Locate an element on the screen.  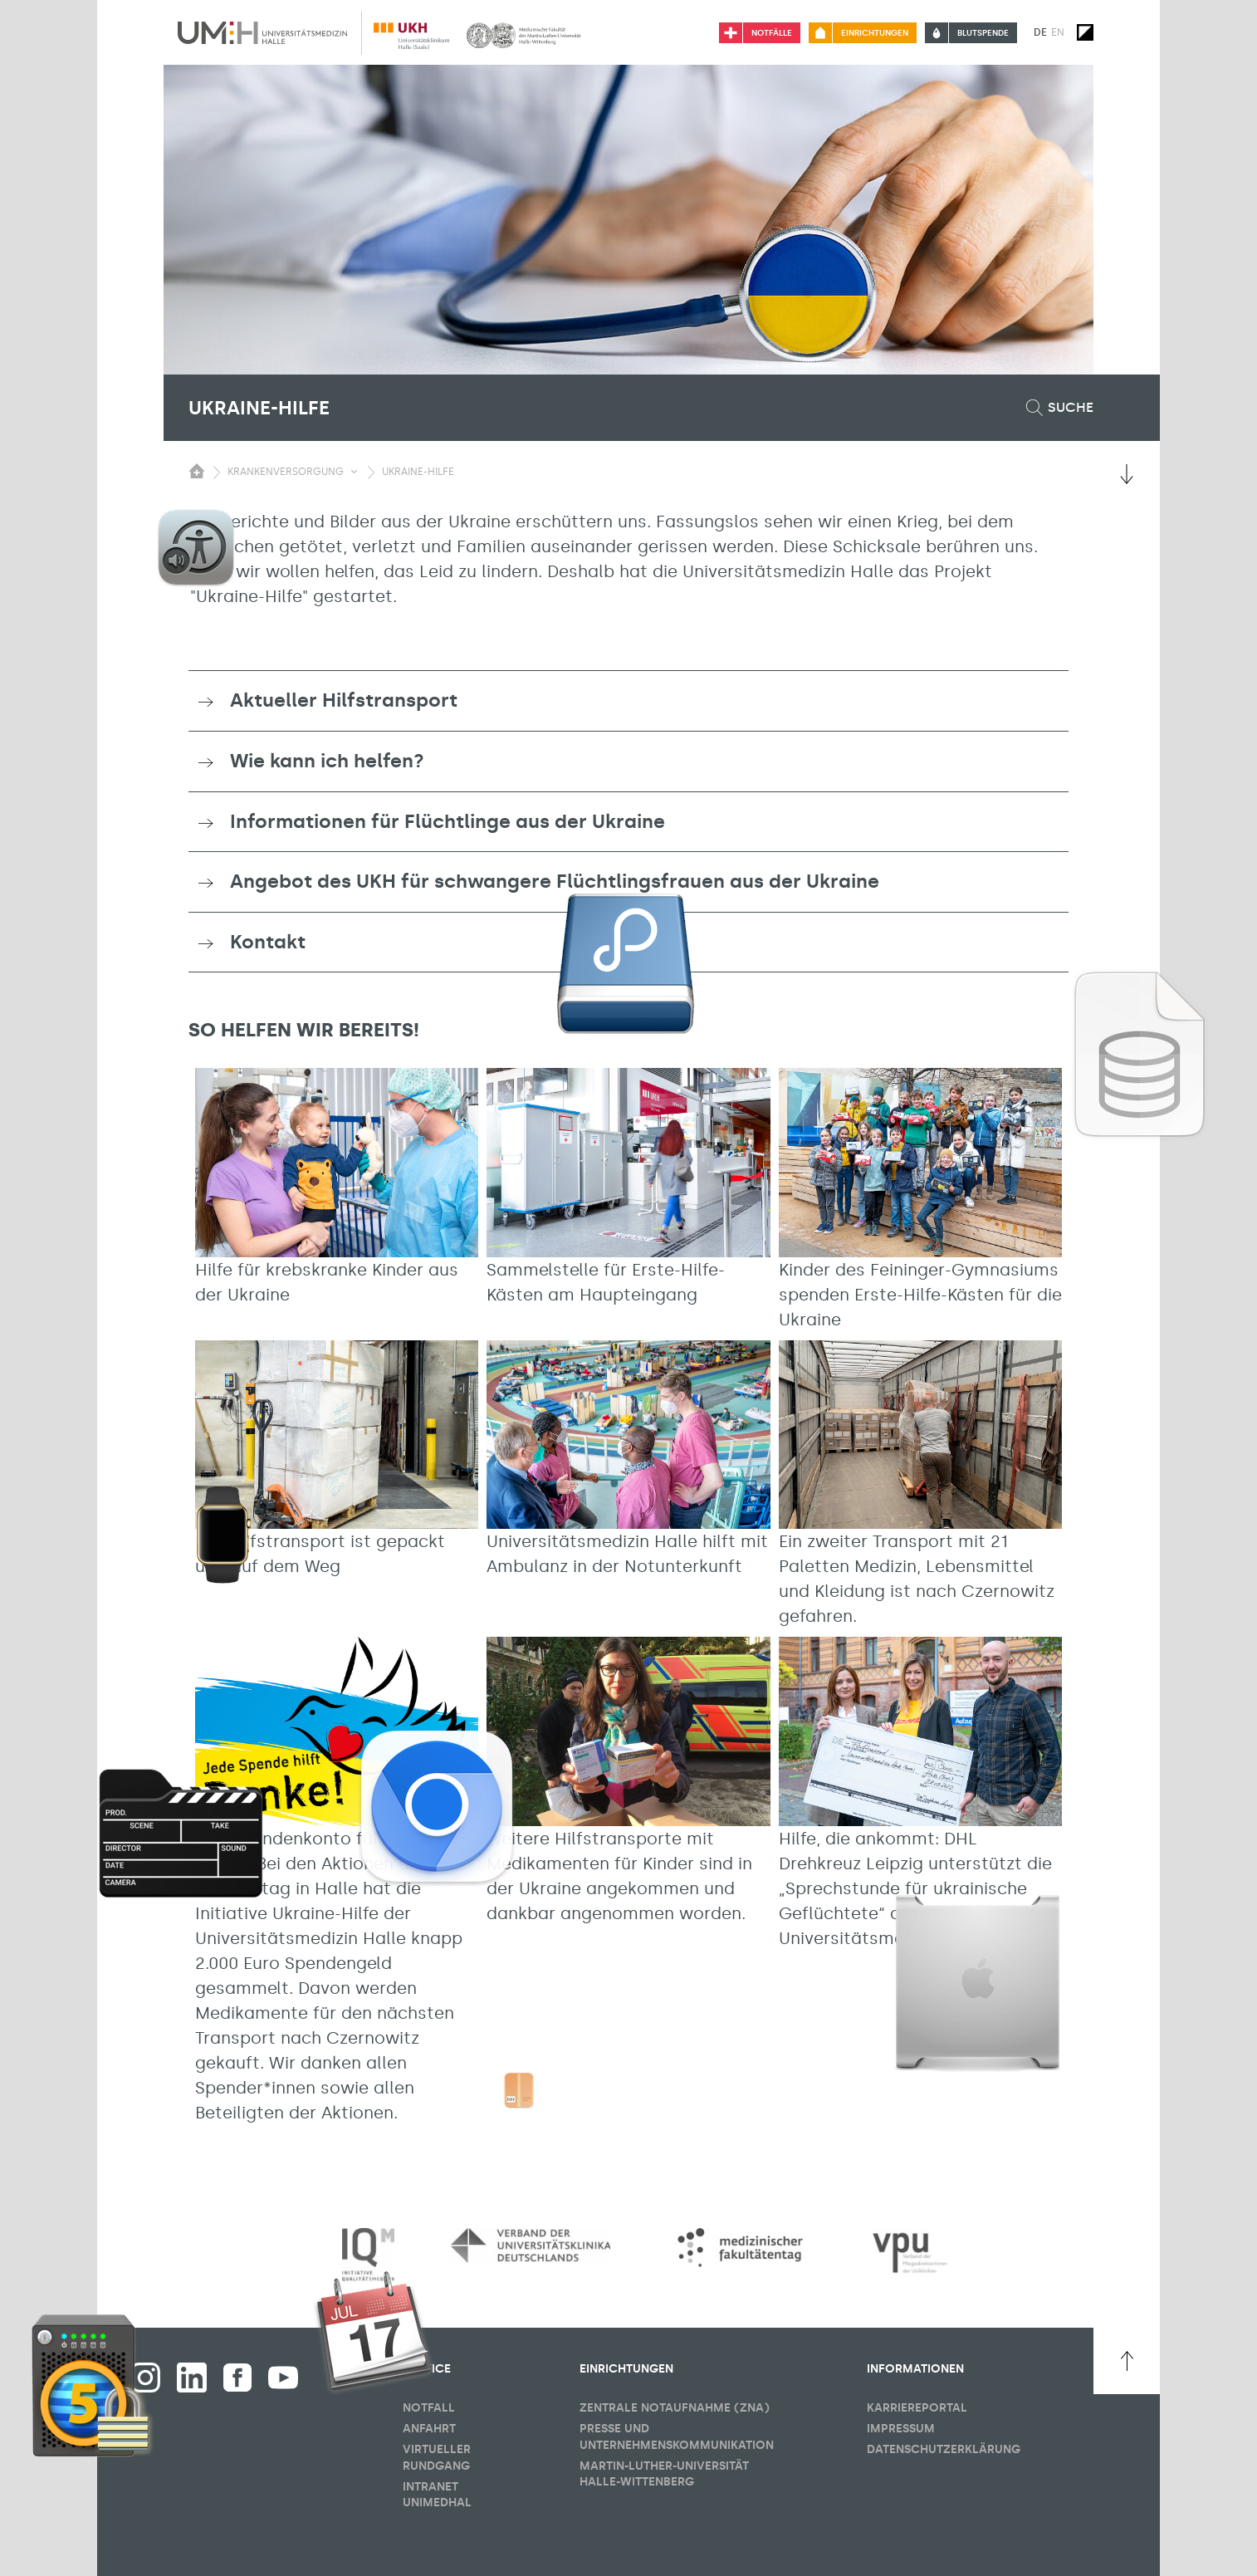
open Chromium web browser is located at coordinates (437, 1806).